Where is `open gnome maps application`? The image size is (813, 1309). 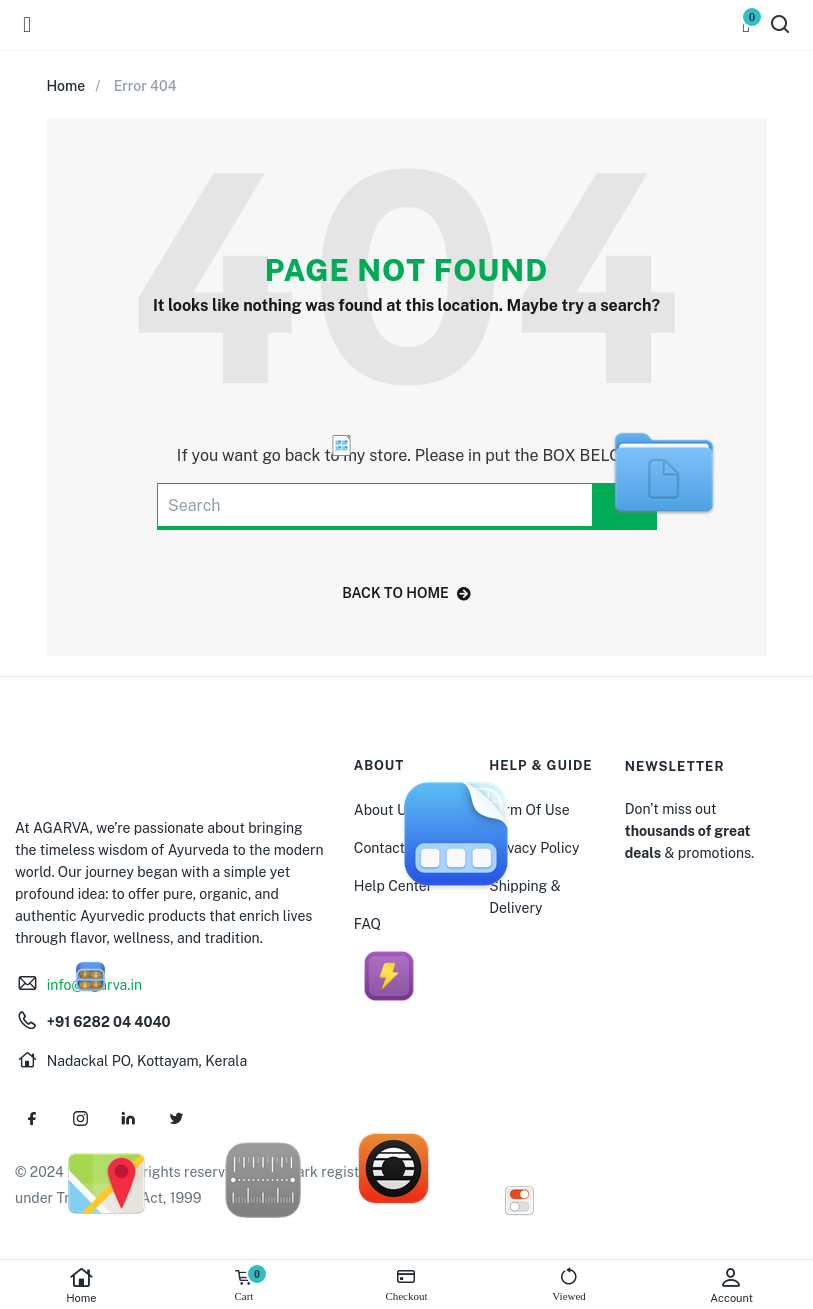 open gnome maps application is located at coordinates (106, 1183).